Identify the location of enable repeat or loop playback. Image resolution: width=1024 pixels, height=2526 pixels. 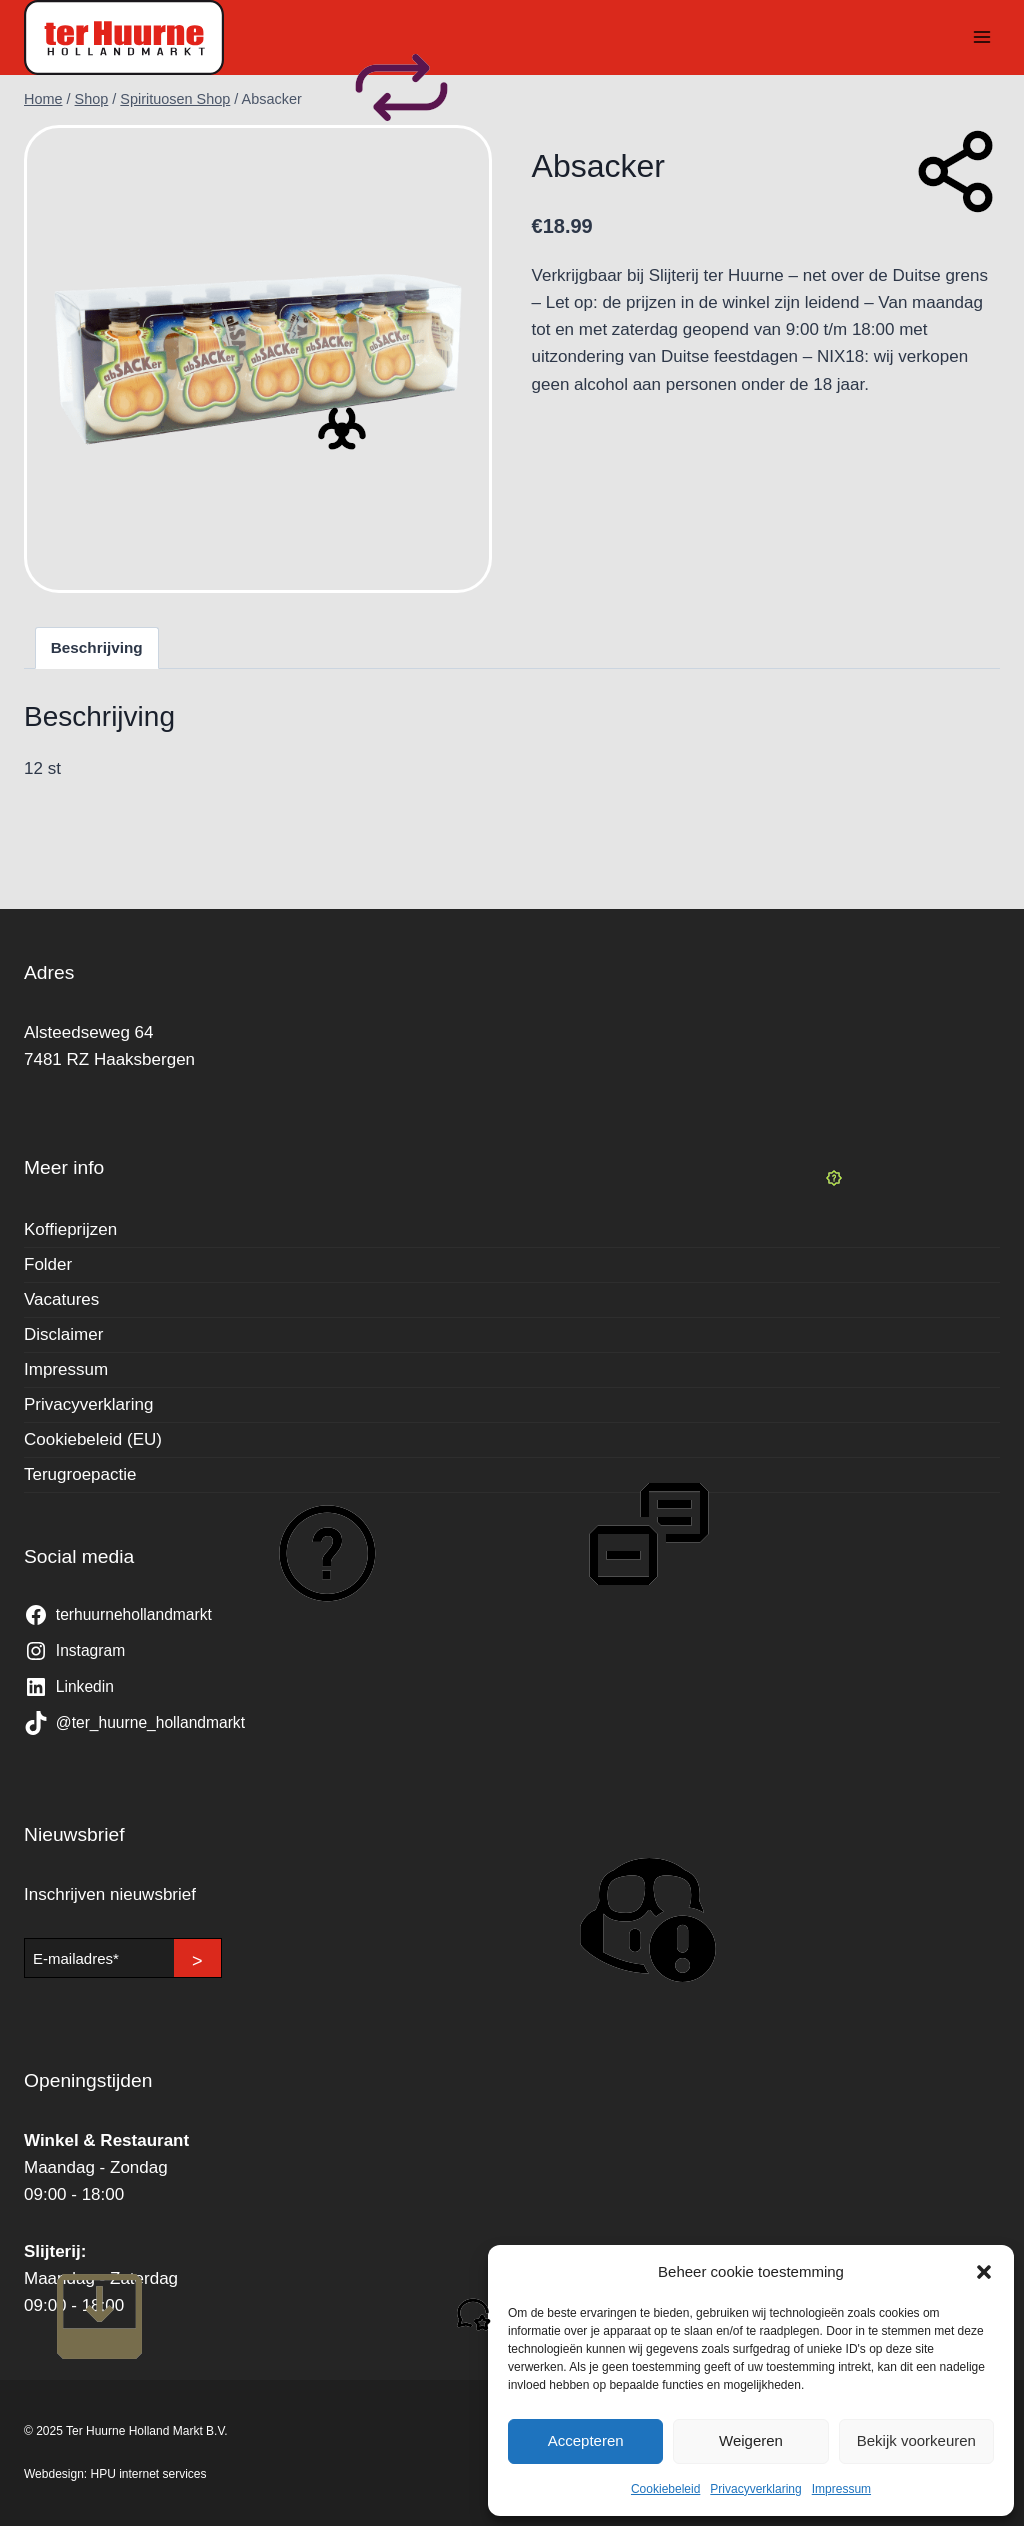
(401, 87).